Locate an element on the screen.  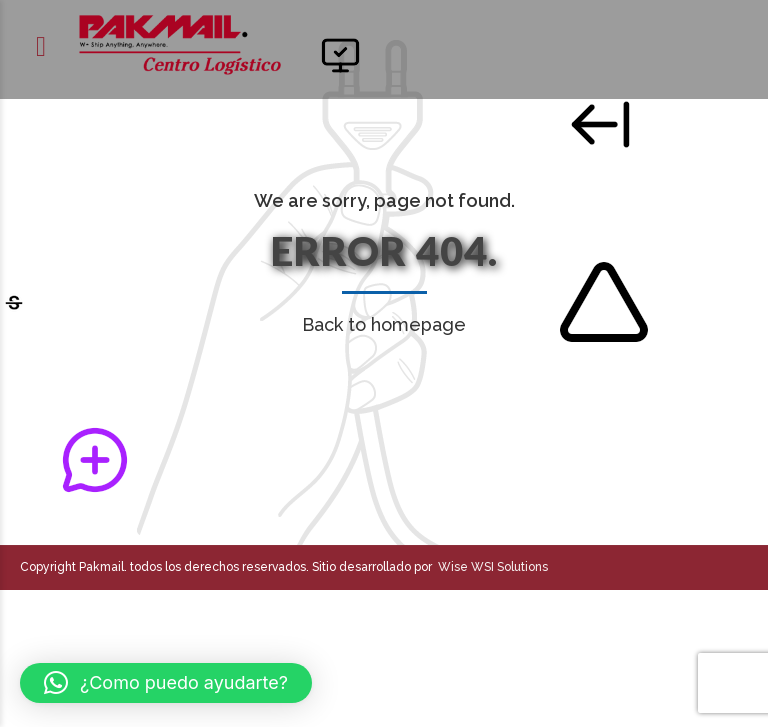
play or start media content is located at coordinates (604, 302).